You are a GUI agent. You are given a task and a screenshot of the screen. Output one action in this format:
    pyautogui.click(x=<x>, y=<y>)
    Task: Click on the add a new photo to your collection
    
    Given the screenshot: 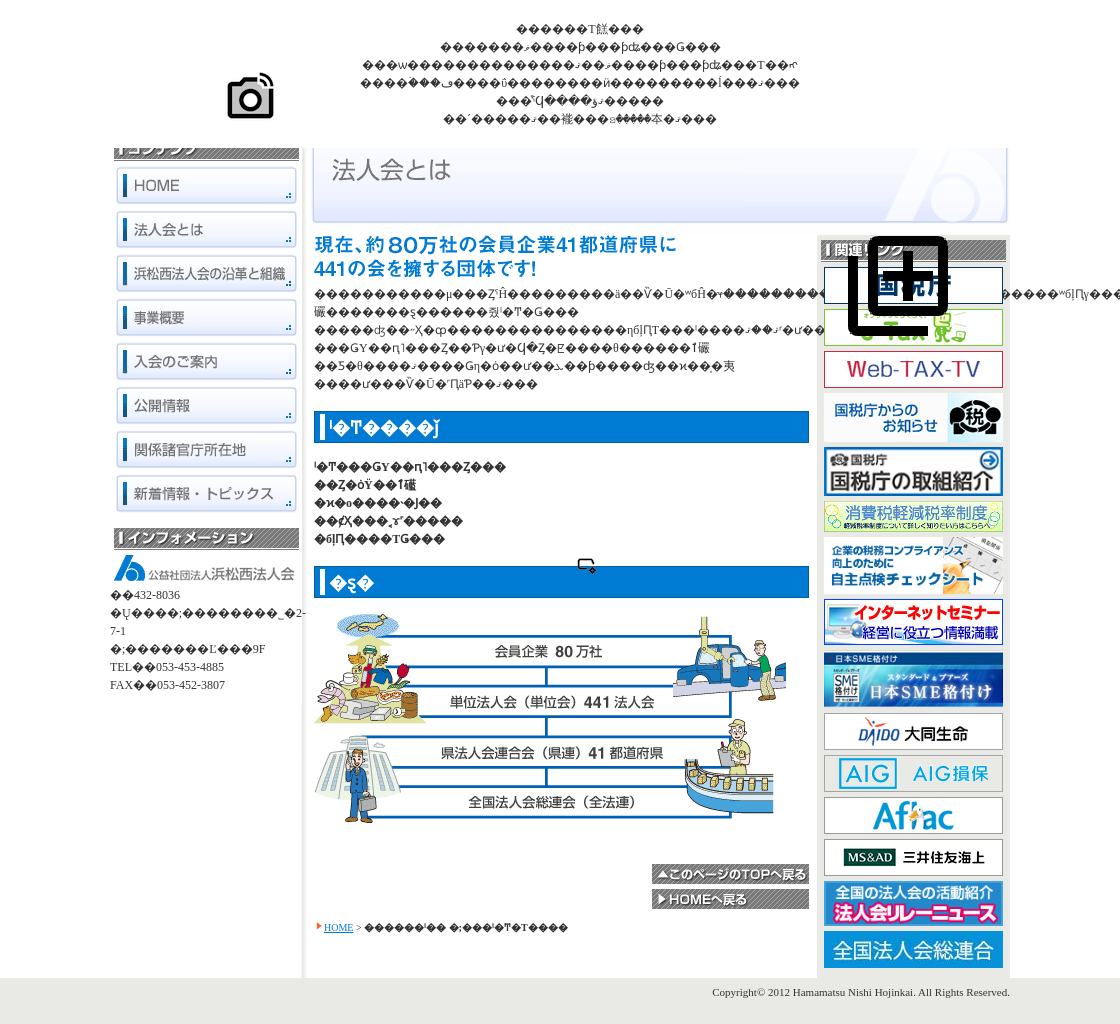 What is the action you would take?
    pyautogui.click(x=898, y=286)
    